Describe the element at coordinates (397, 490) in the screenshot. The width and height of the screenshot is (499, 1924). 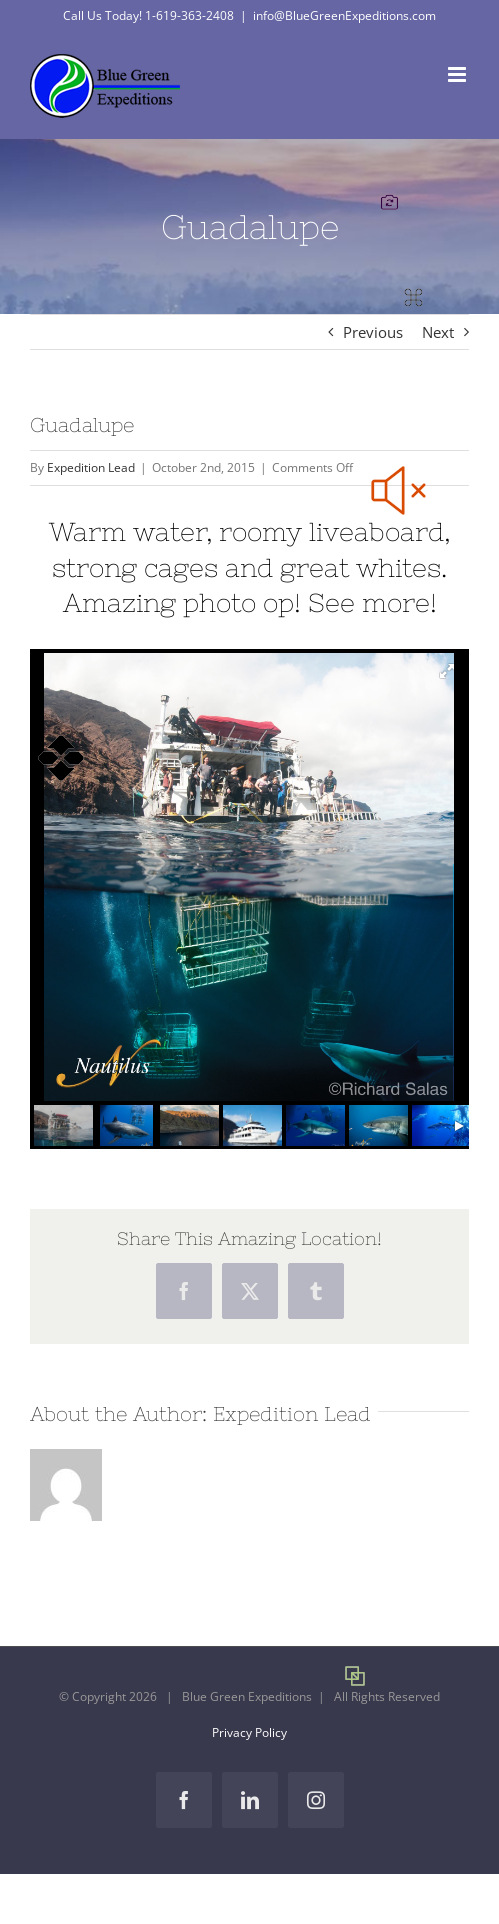
I see `mute audio or sound` at that location.